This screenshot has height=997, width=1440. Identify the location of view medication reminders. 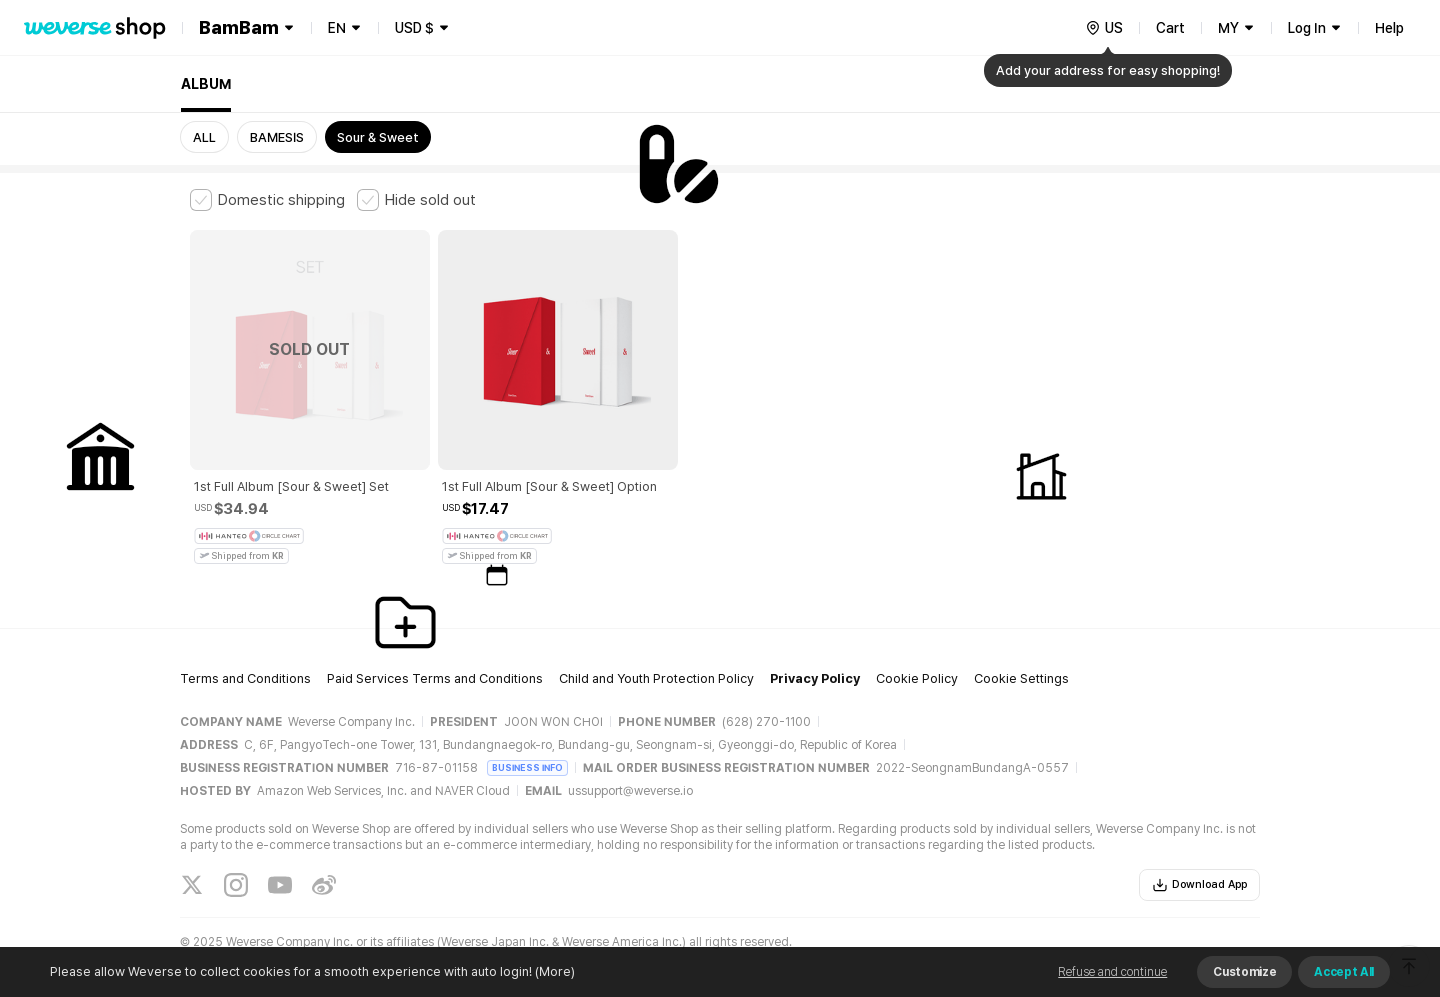
(679, 164).